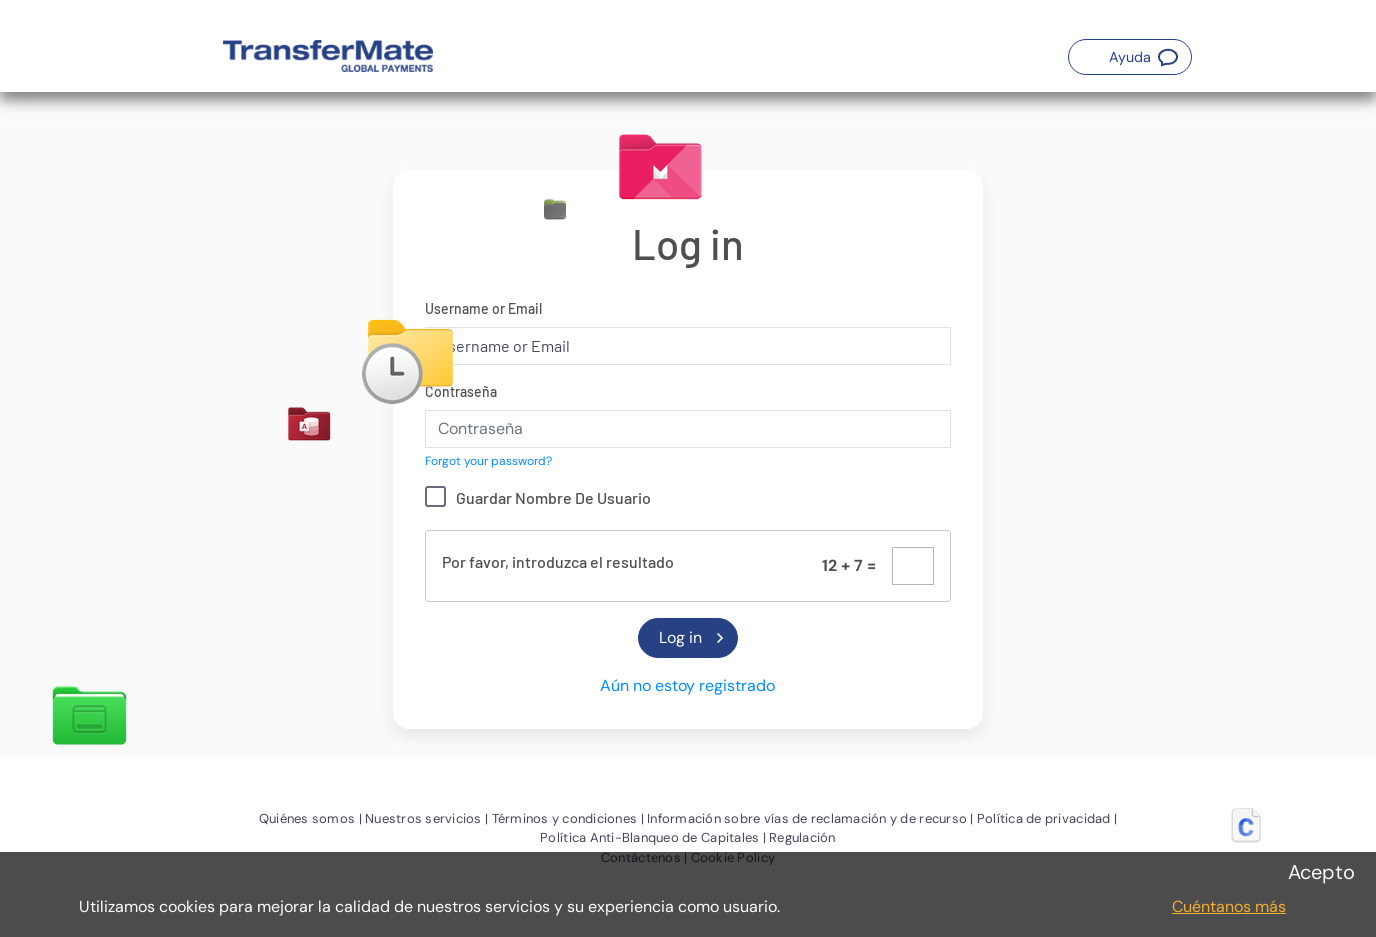 The image size is (1376, 937). I want to click on open android marshmallow system folder, so click(660, 169).